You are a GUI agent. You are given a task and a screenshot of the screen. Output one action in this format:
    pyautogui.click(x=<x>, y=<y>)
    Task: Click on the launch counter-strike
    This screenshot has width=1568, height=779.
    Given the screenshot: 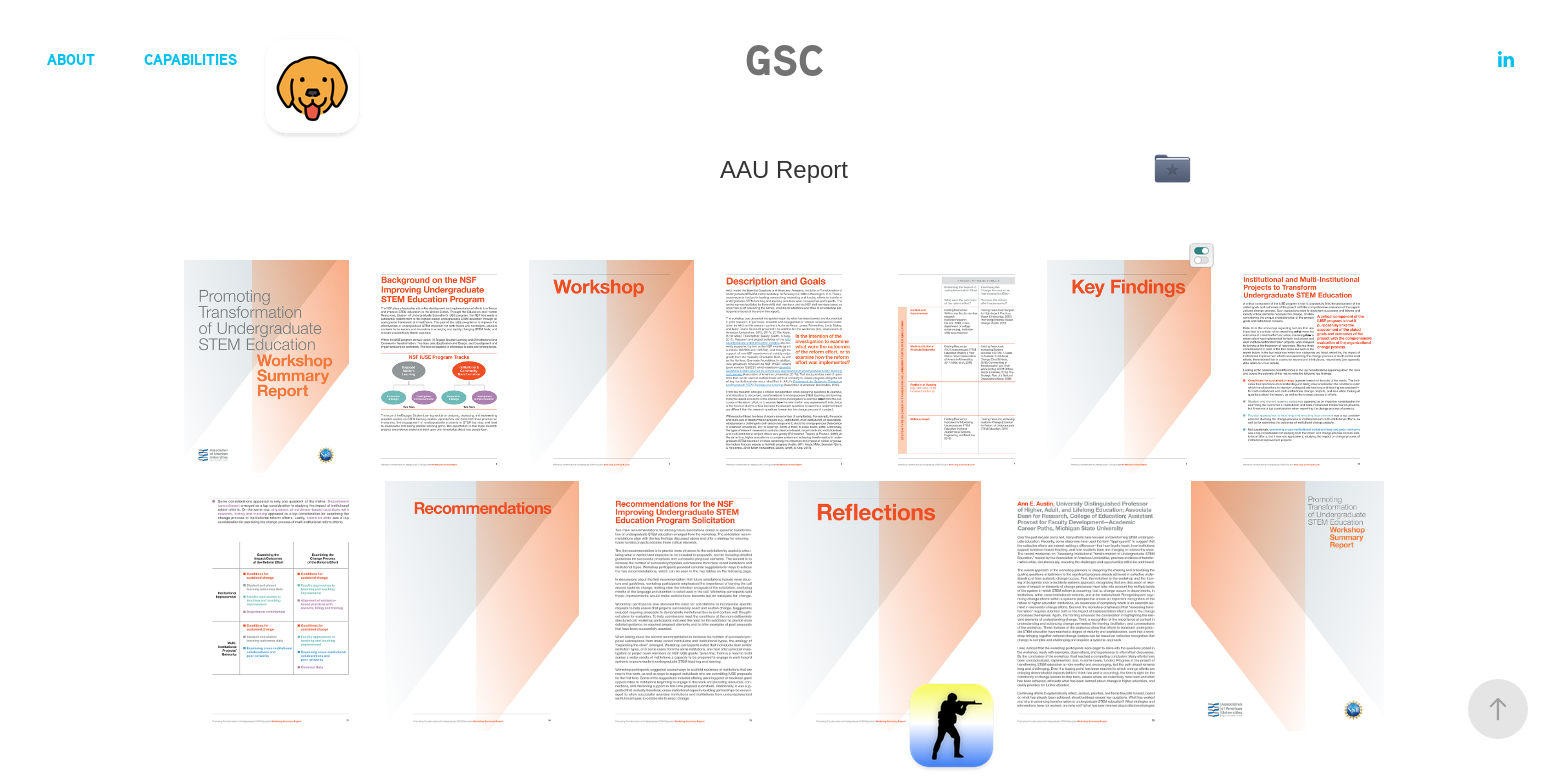 What is the action you would take?
    pyautogui.click(x=951, y=725)
    